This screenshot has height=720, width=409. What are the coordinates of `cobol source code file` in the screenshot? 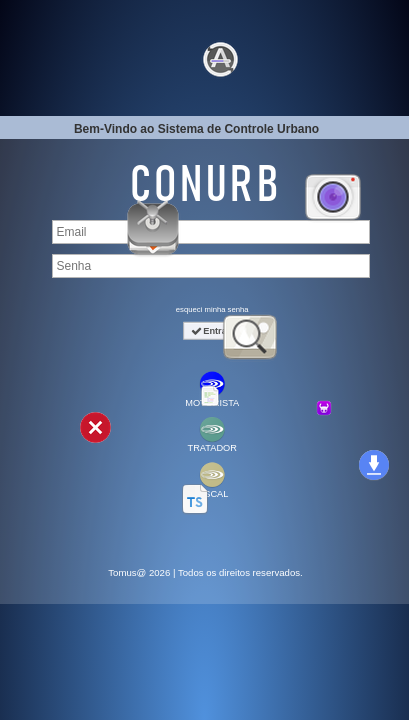 It's located at (210, 396).